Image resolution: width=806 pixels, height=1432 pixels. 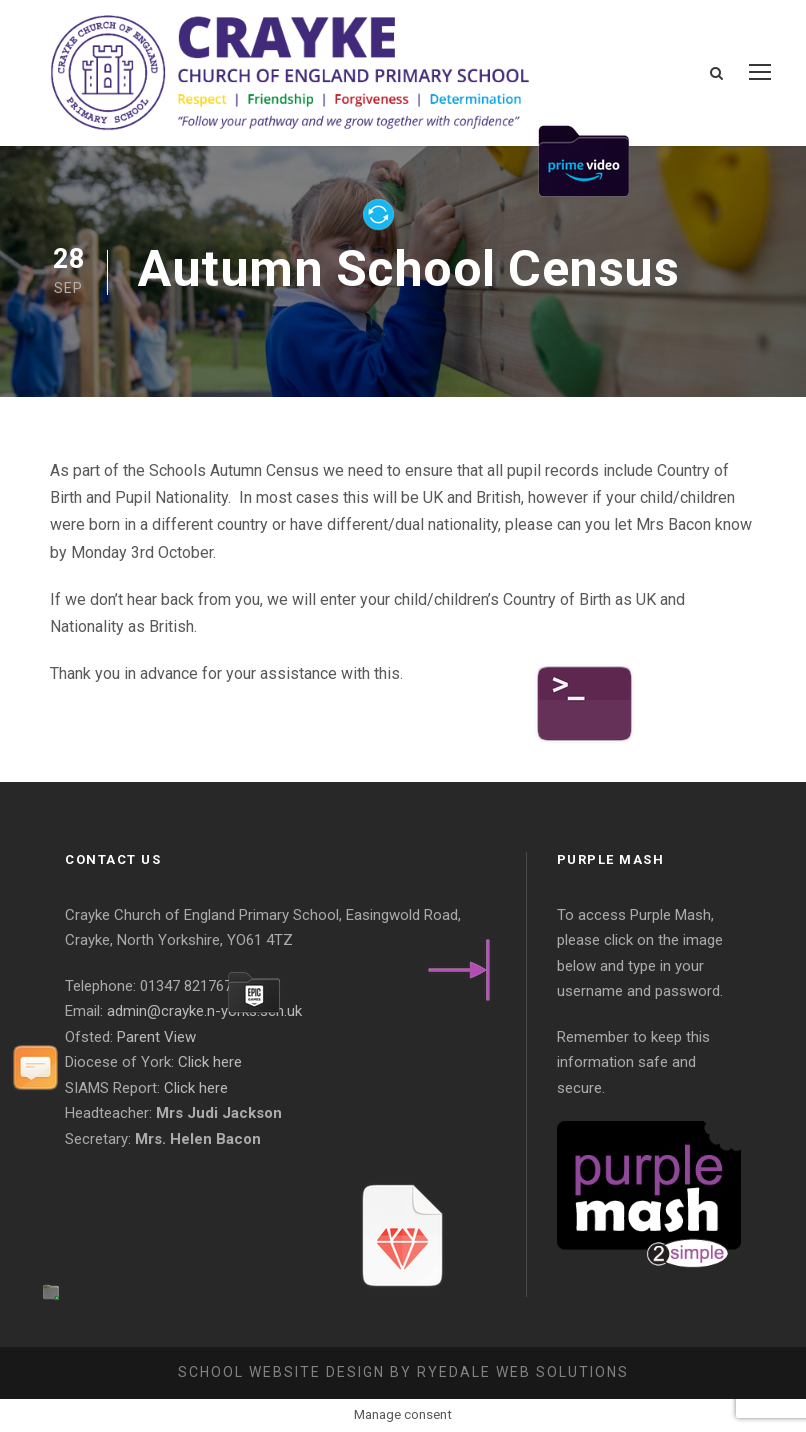 I want to click on indicates file is syncing with shared folder, so click(x=378, y=214).